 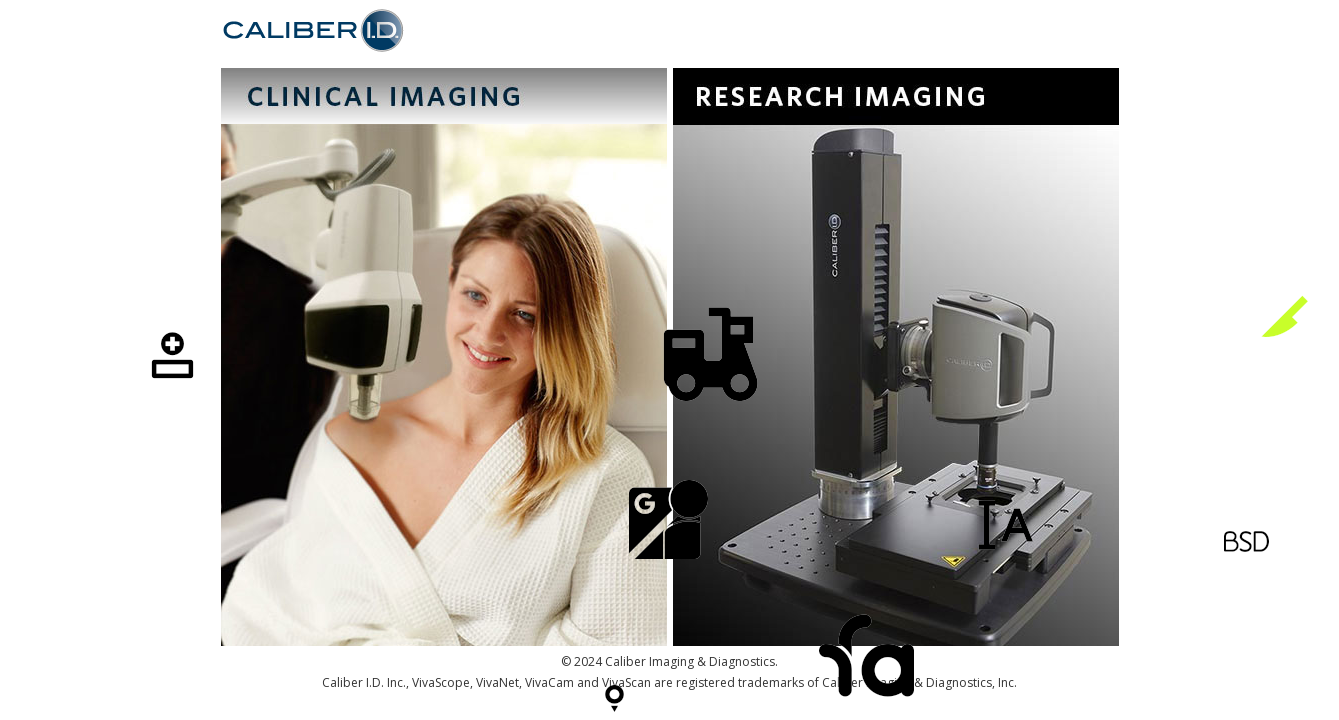 What do you see at coordinates (614, 698) in the screenshot?
I see `open TomTom navigation app` at bounding box center [614, 698].